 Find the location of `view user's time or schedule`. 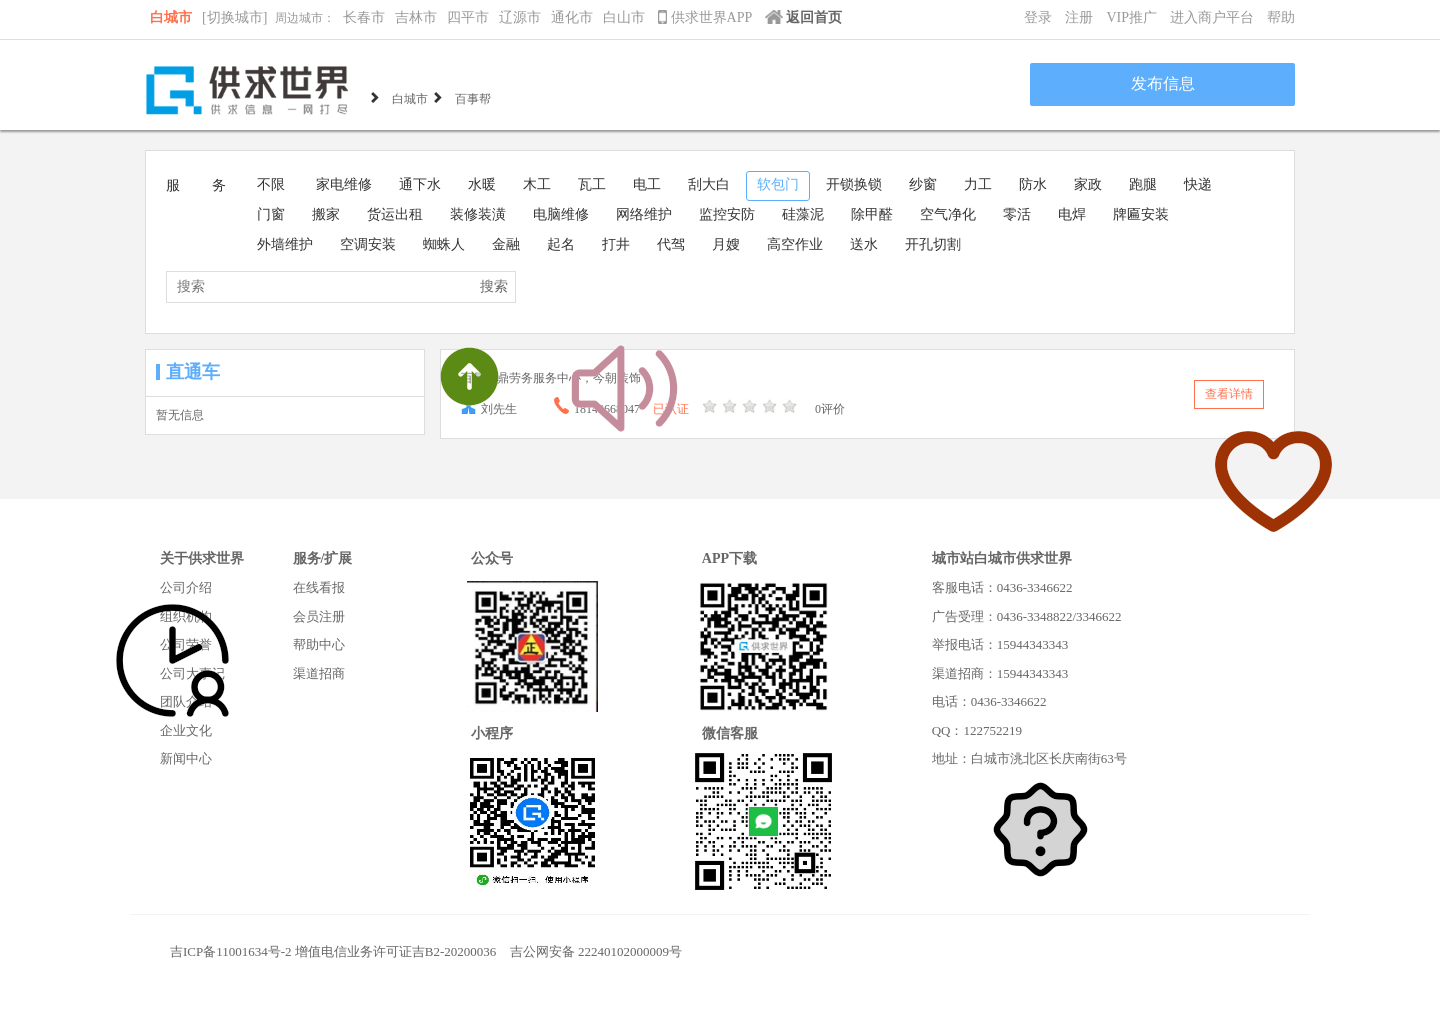

view user's time or schedule is located at coordinates (172, 660).